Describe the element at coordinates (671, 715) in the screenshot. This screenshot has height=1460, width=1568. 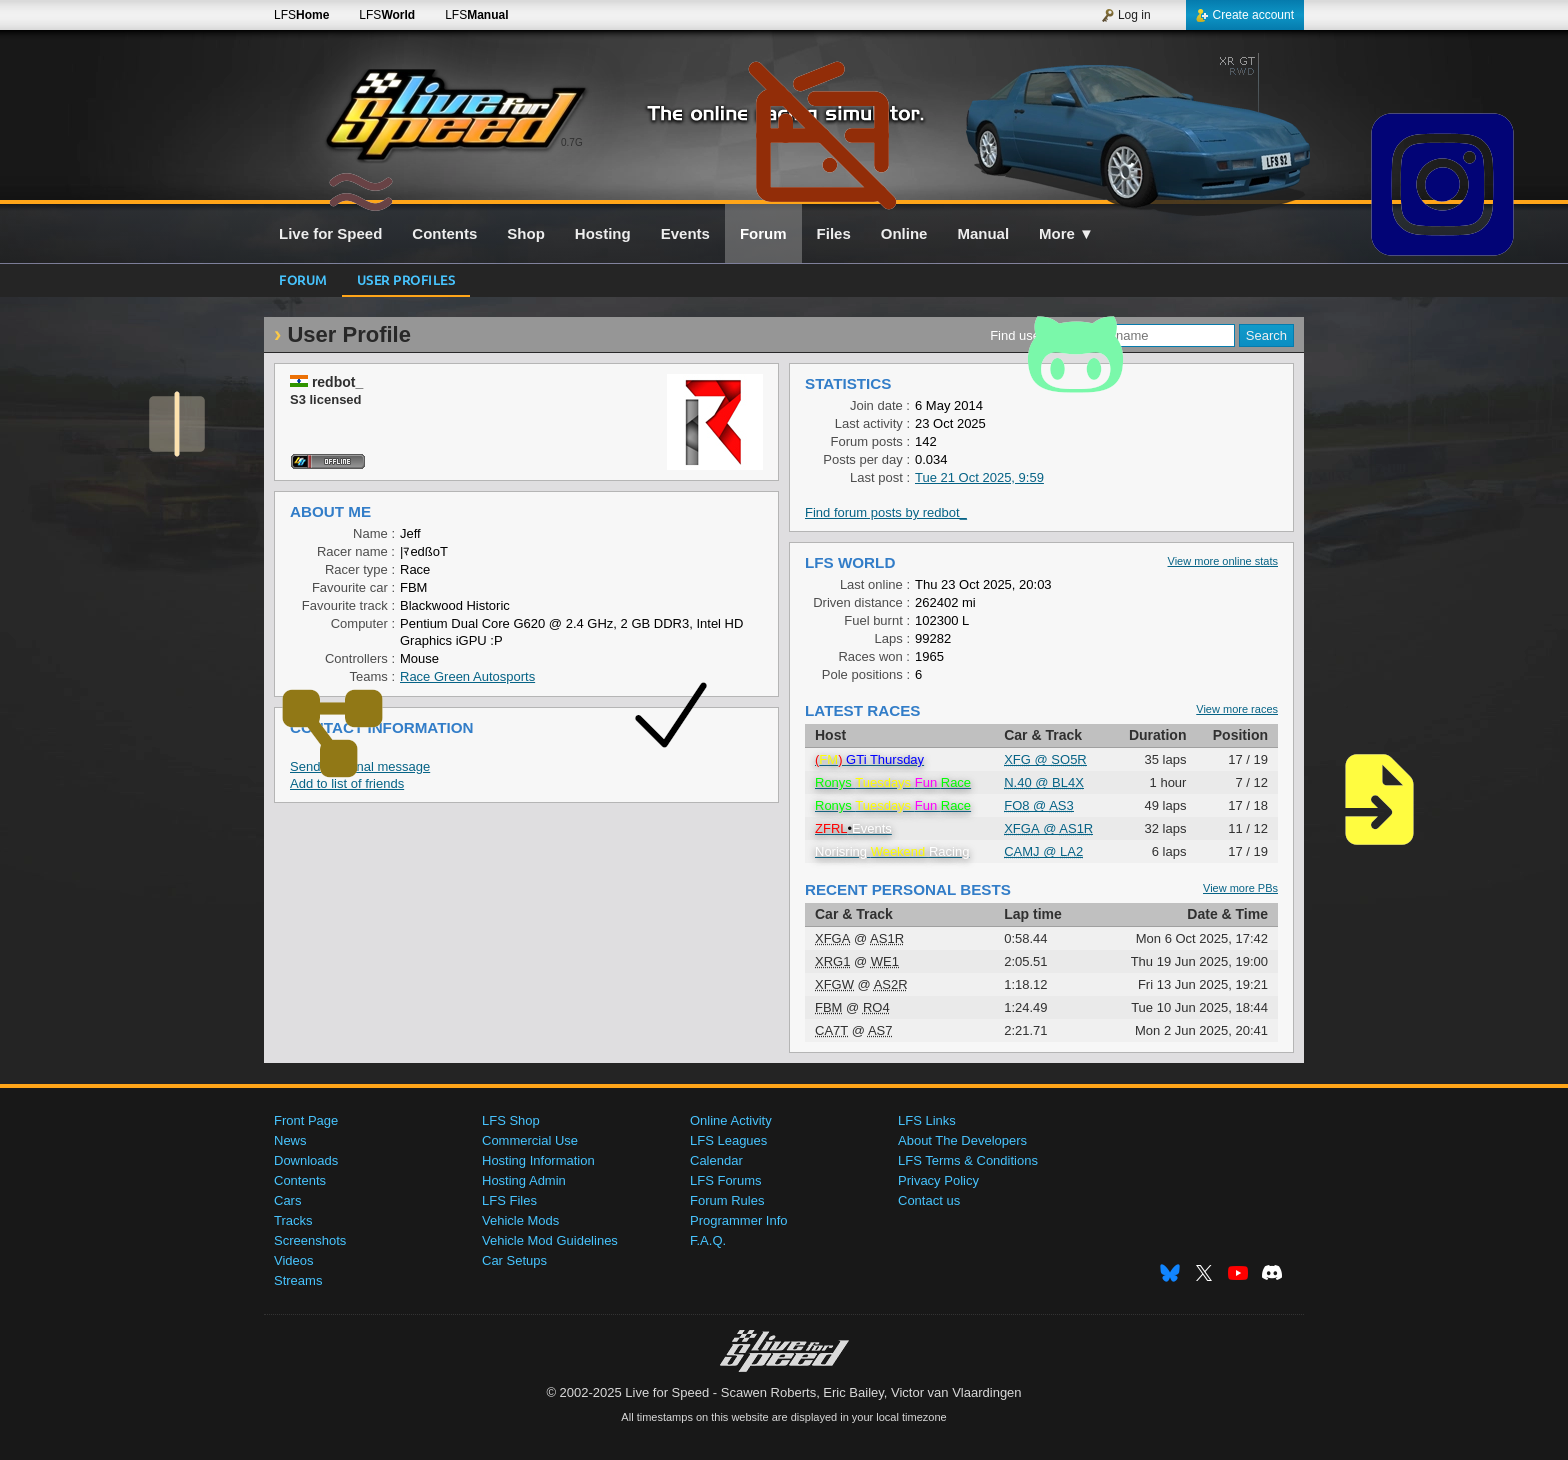
I see `confirm or submit an action` at that location.